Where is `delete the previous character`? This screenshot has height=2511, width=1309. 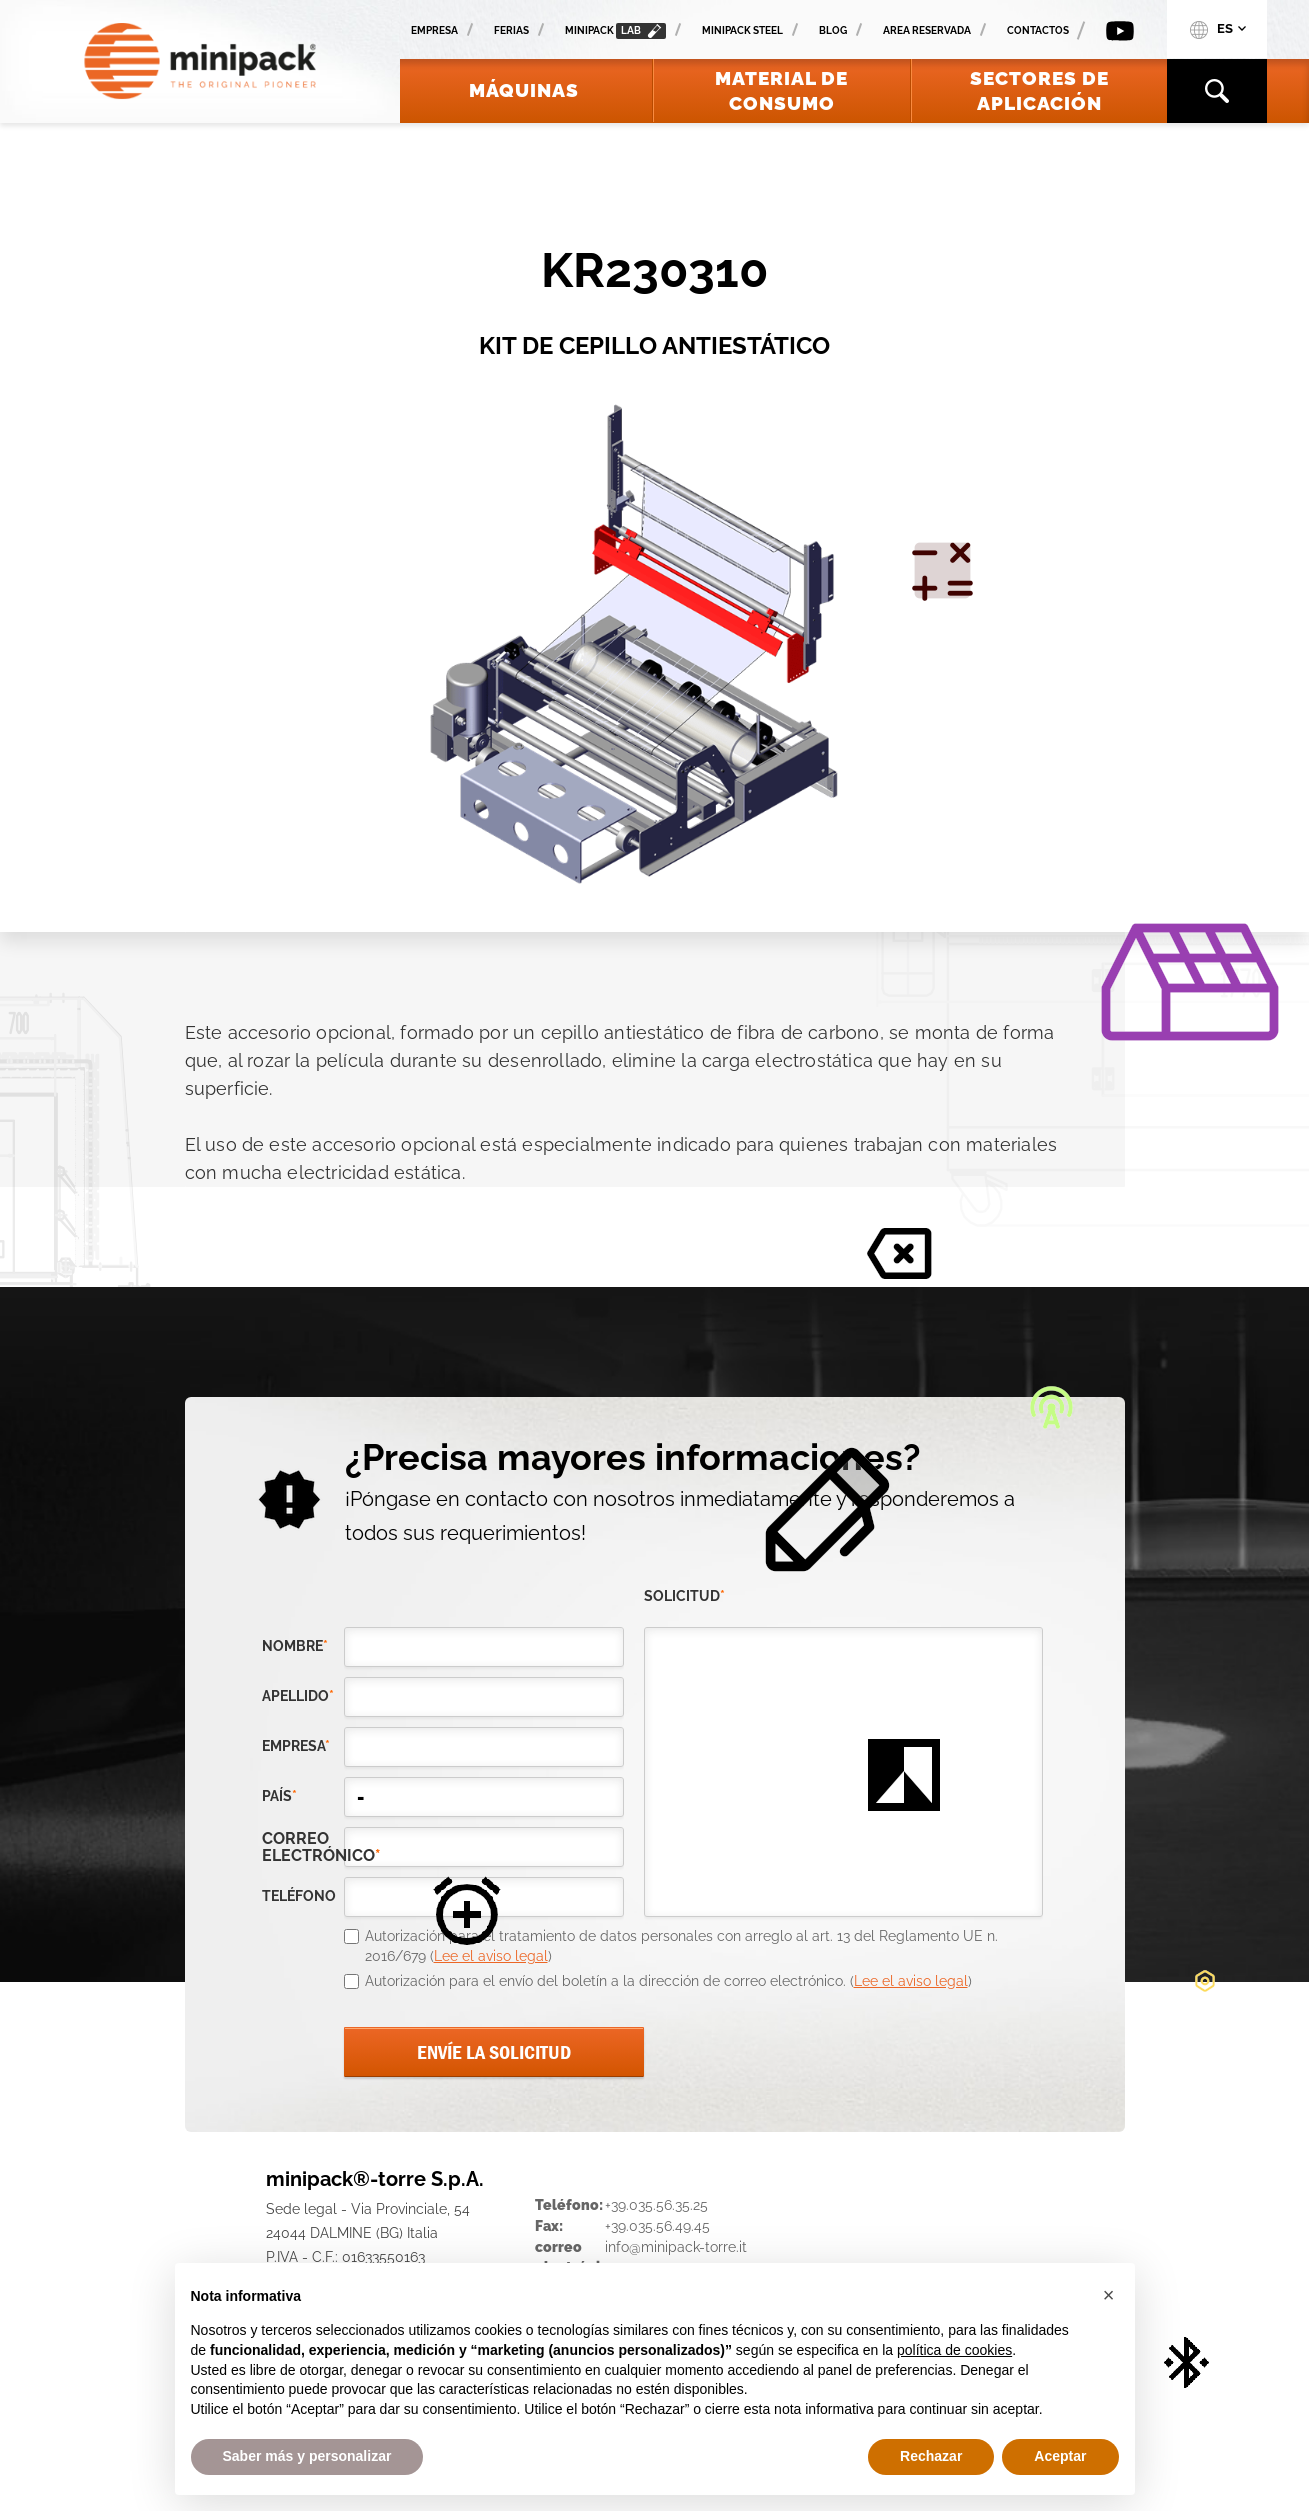
delete the previous character is located at coordinates (901, 1253).